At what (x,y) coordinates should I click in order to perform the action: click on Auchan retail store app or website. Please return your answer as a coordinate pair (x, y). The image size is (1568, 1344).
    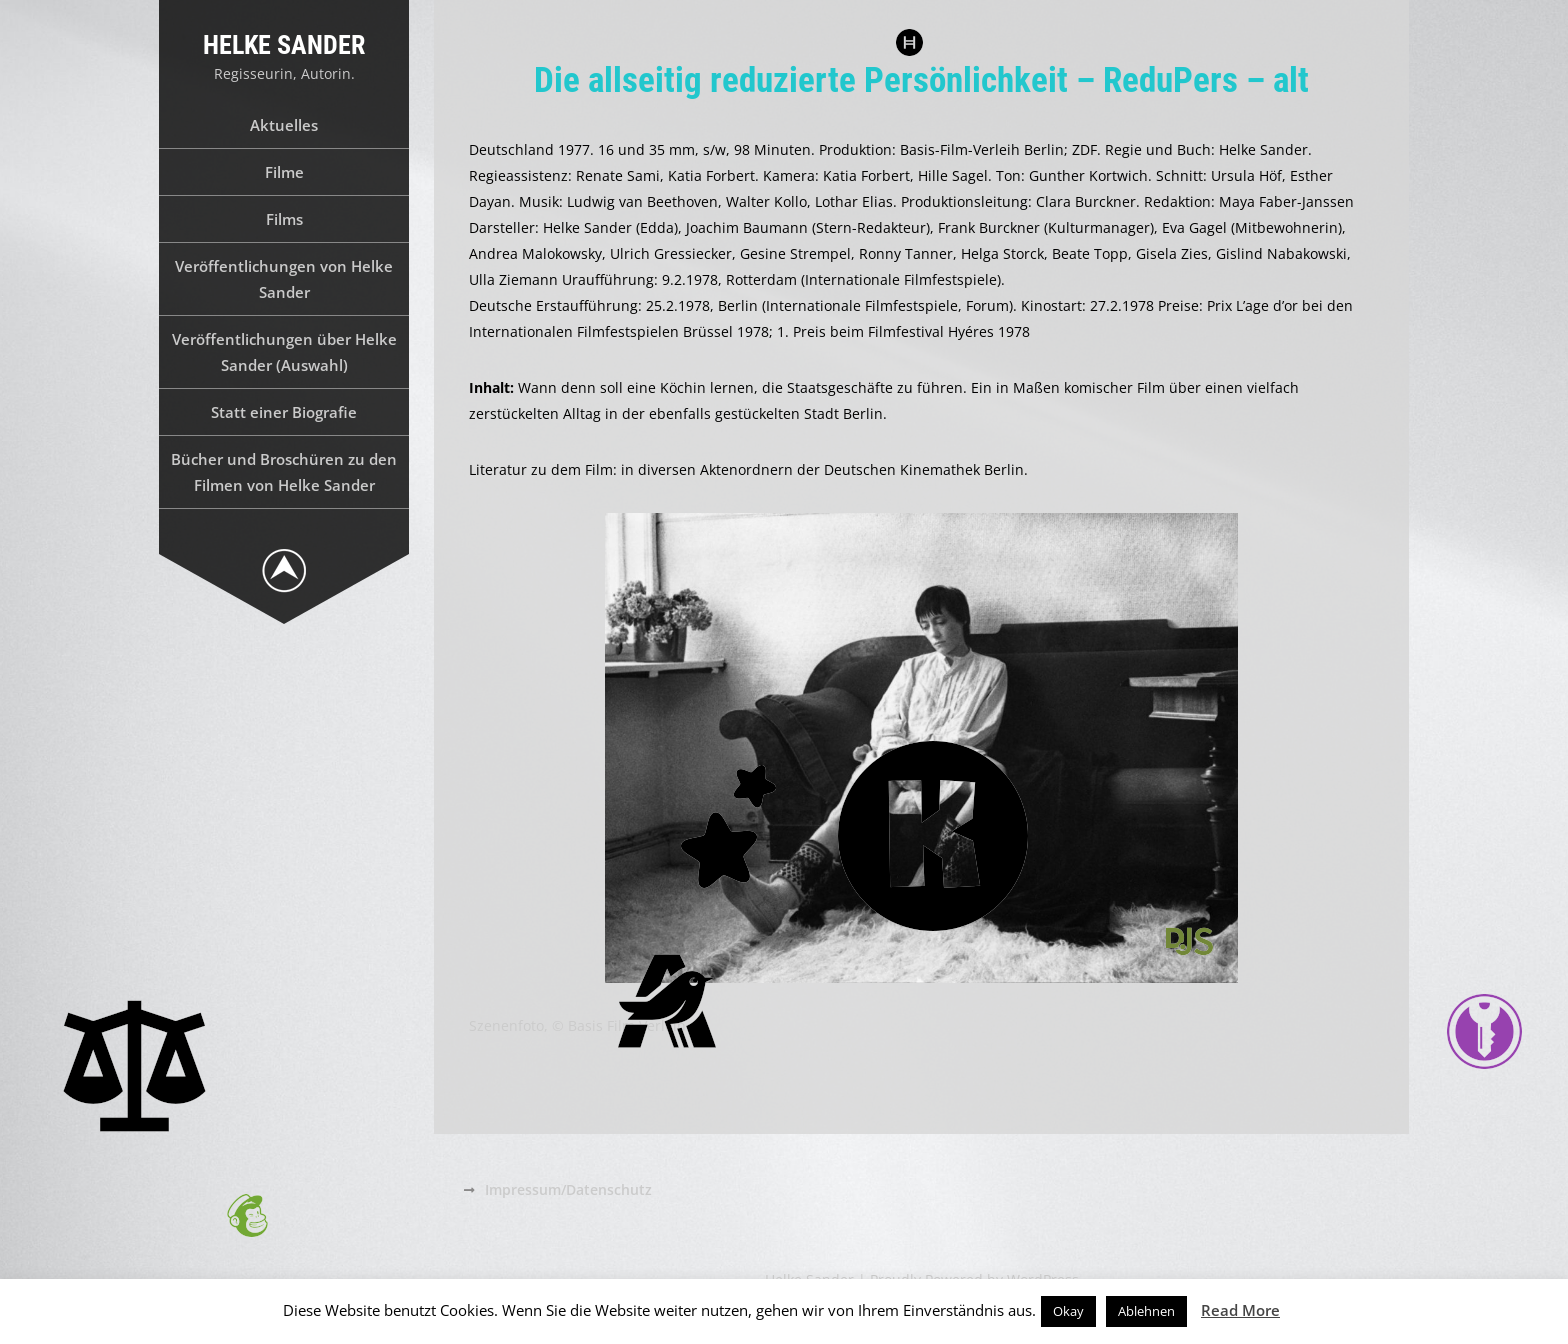
    Looking at the image, I should click on (667, 1001).